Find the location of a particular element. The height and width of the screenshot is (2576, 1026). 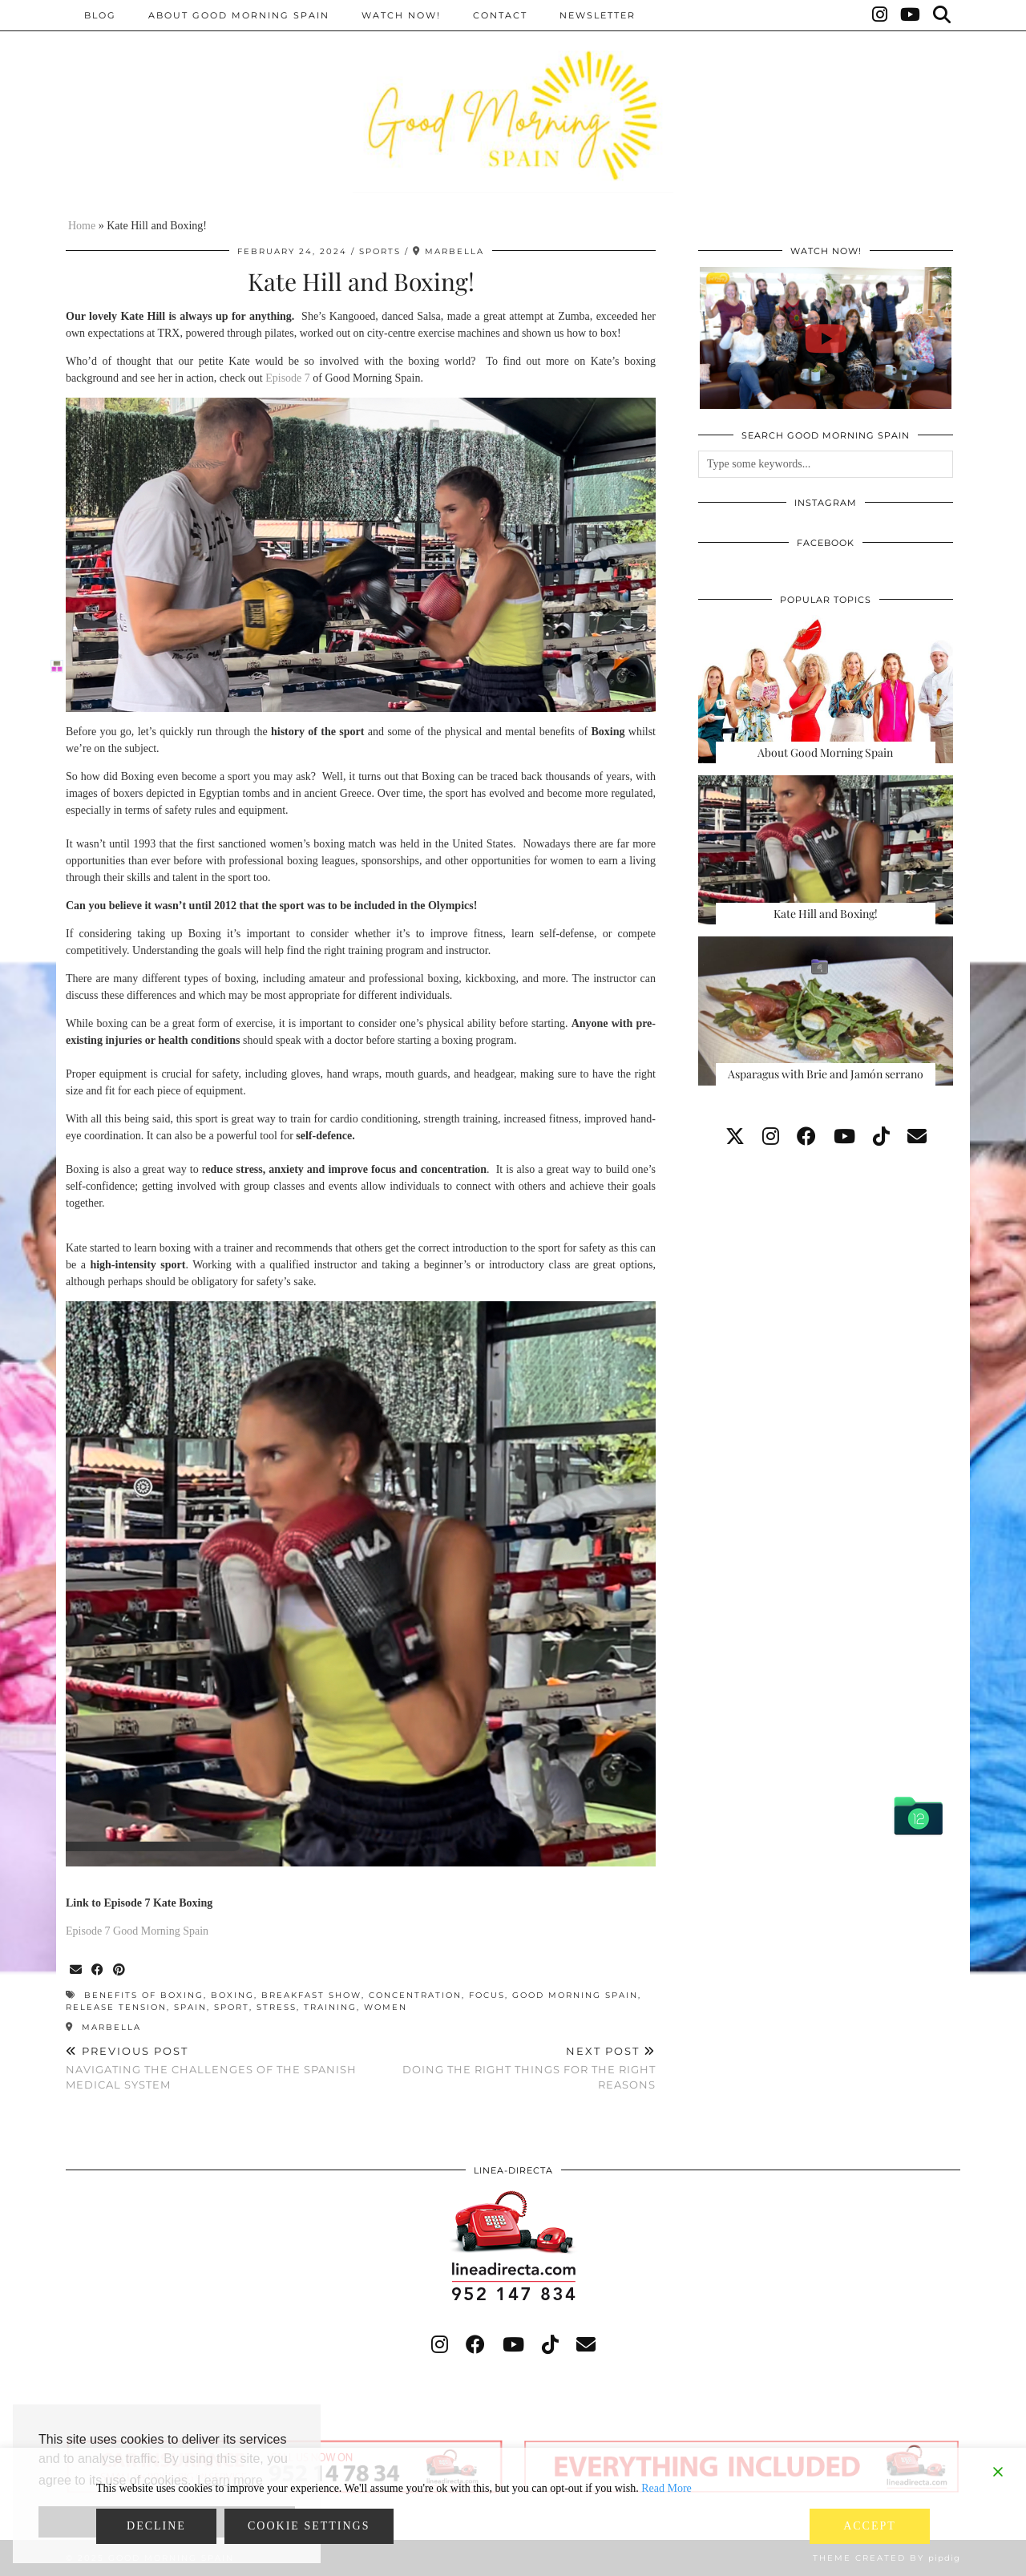

open insync cloud sync folder is located at coordinates (819, 966).